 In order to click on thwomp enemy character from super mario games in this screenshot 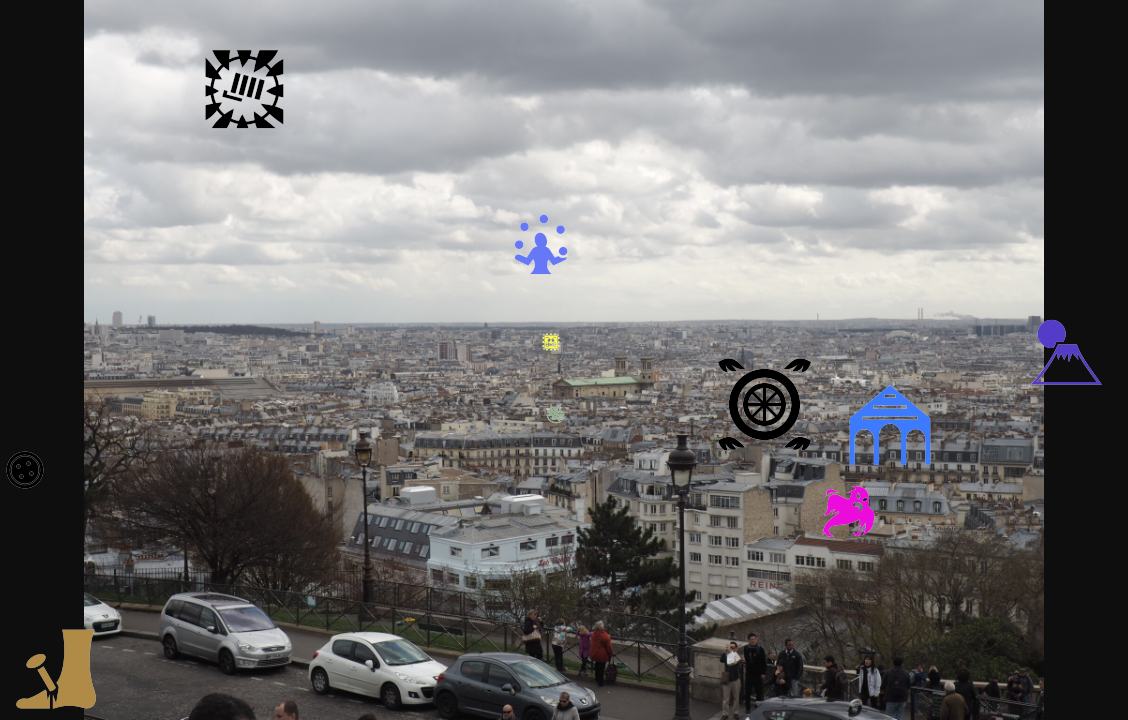, I will do `click(551, 342)`.